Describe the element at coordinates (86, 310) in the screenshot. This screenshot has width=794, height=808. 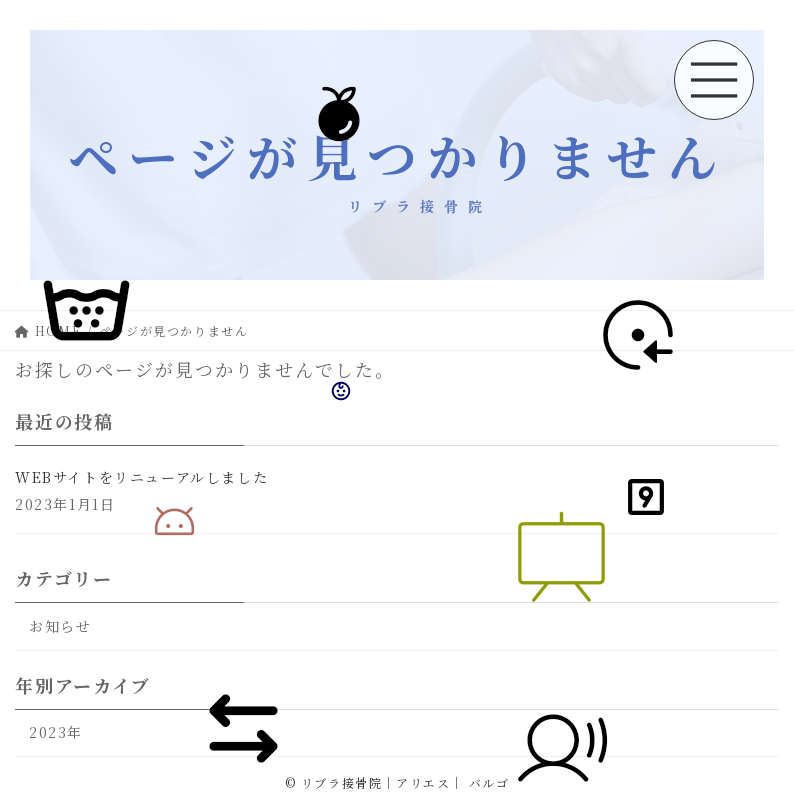
I see `wash at high temperature setting (5 dots)` at that location.